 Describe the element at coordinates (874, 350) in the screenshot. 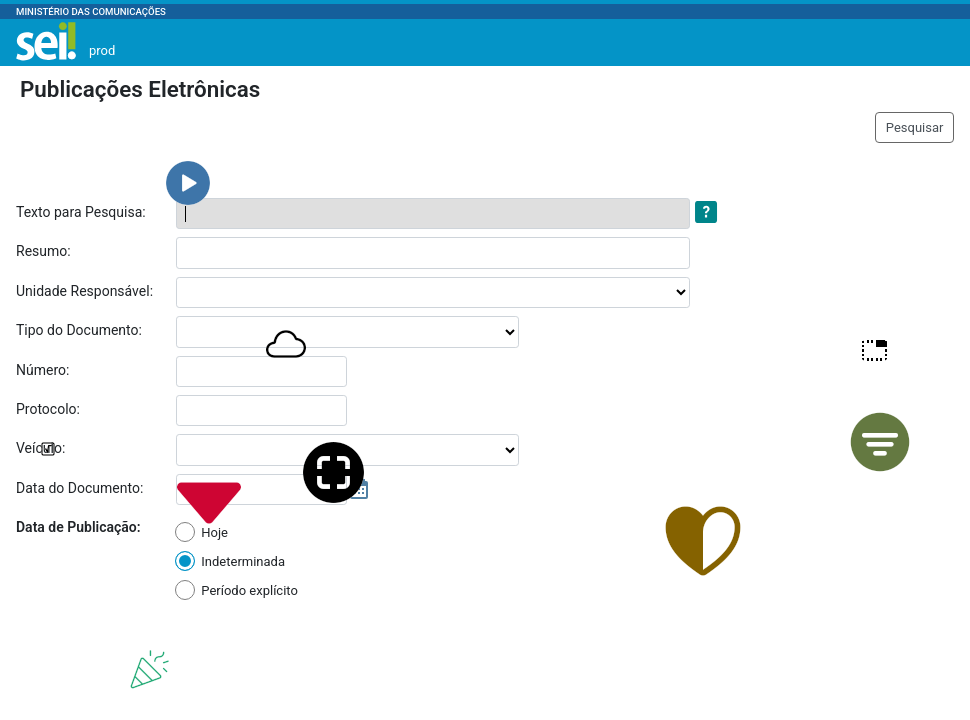

I see `an inactive or unselected browser tab` at that location.